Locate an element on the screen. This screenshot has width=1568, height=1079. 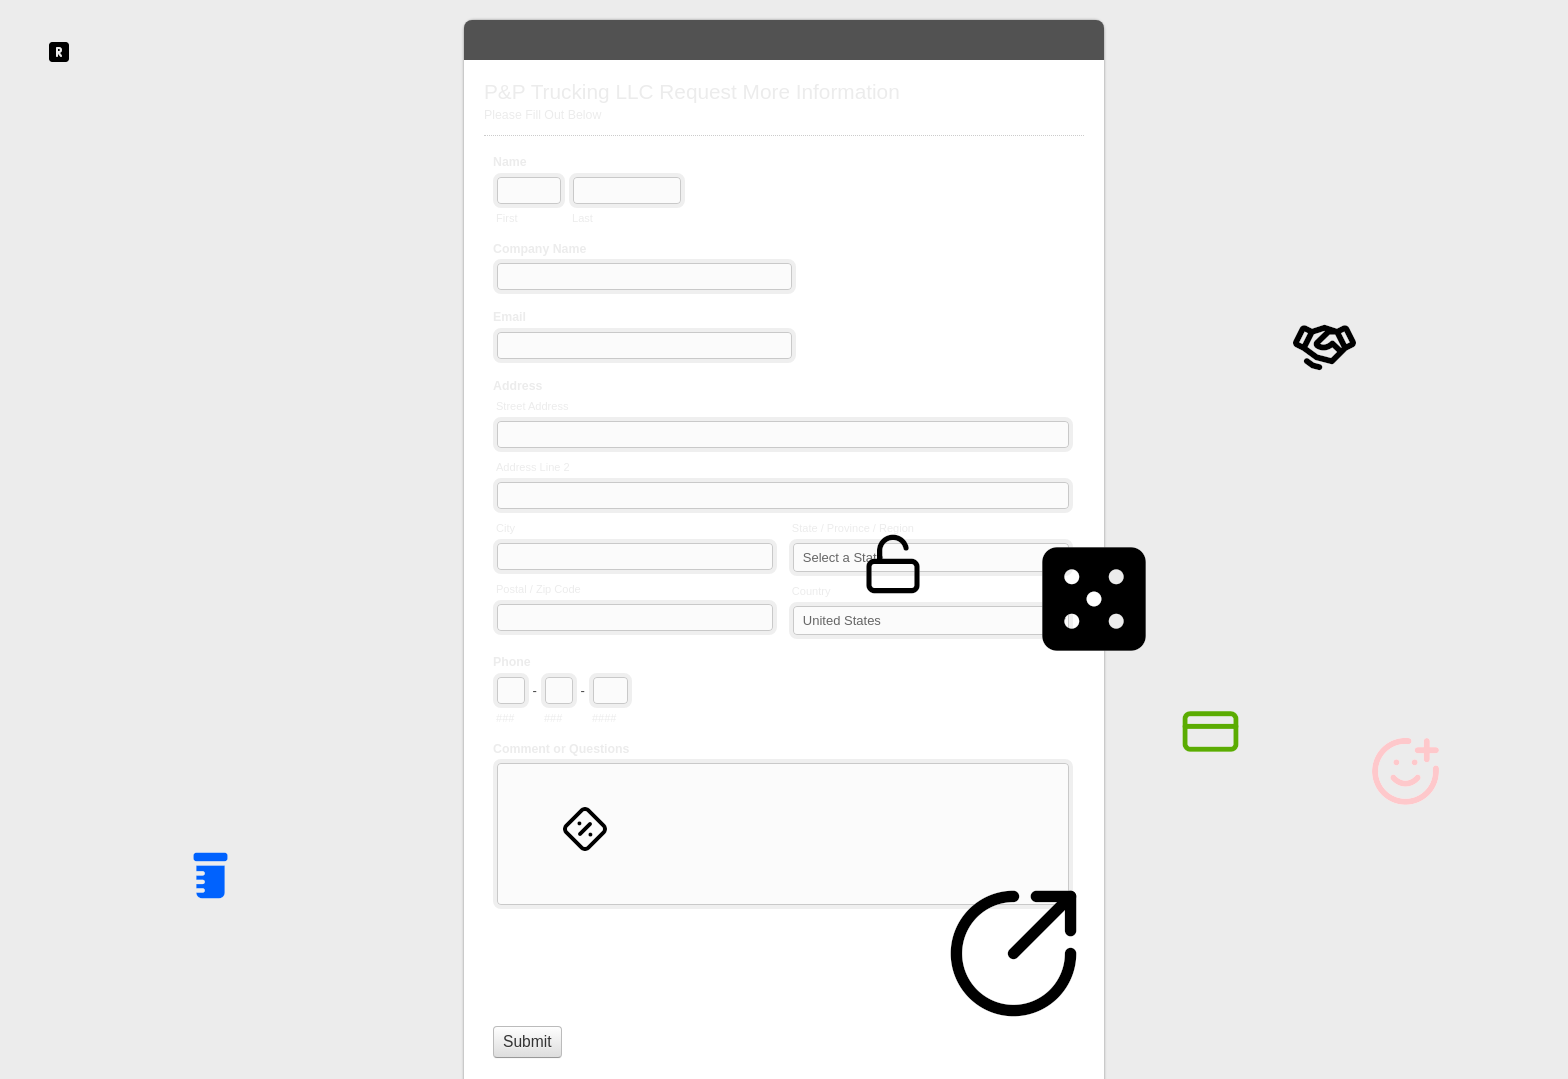
open link in new tab or window is located at coordinates (1013, 953).